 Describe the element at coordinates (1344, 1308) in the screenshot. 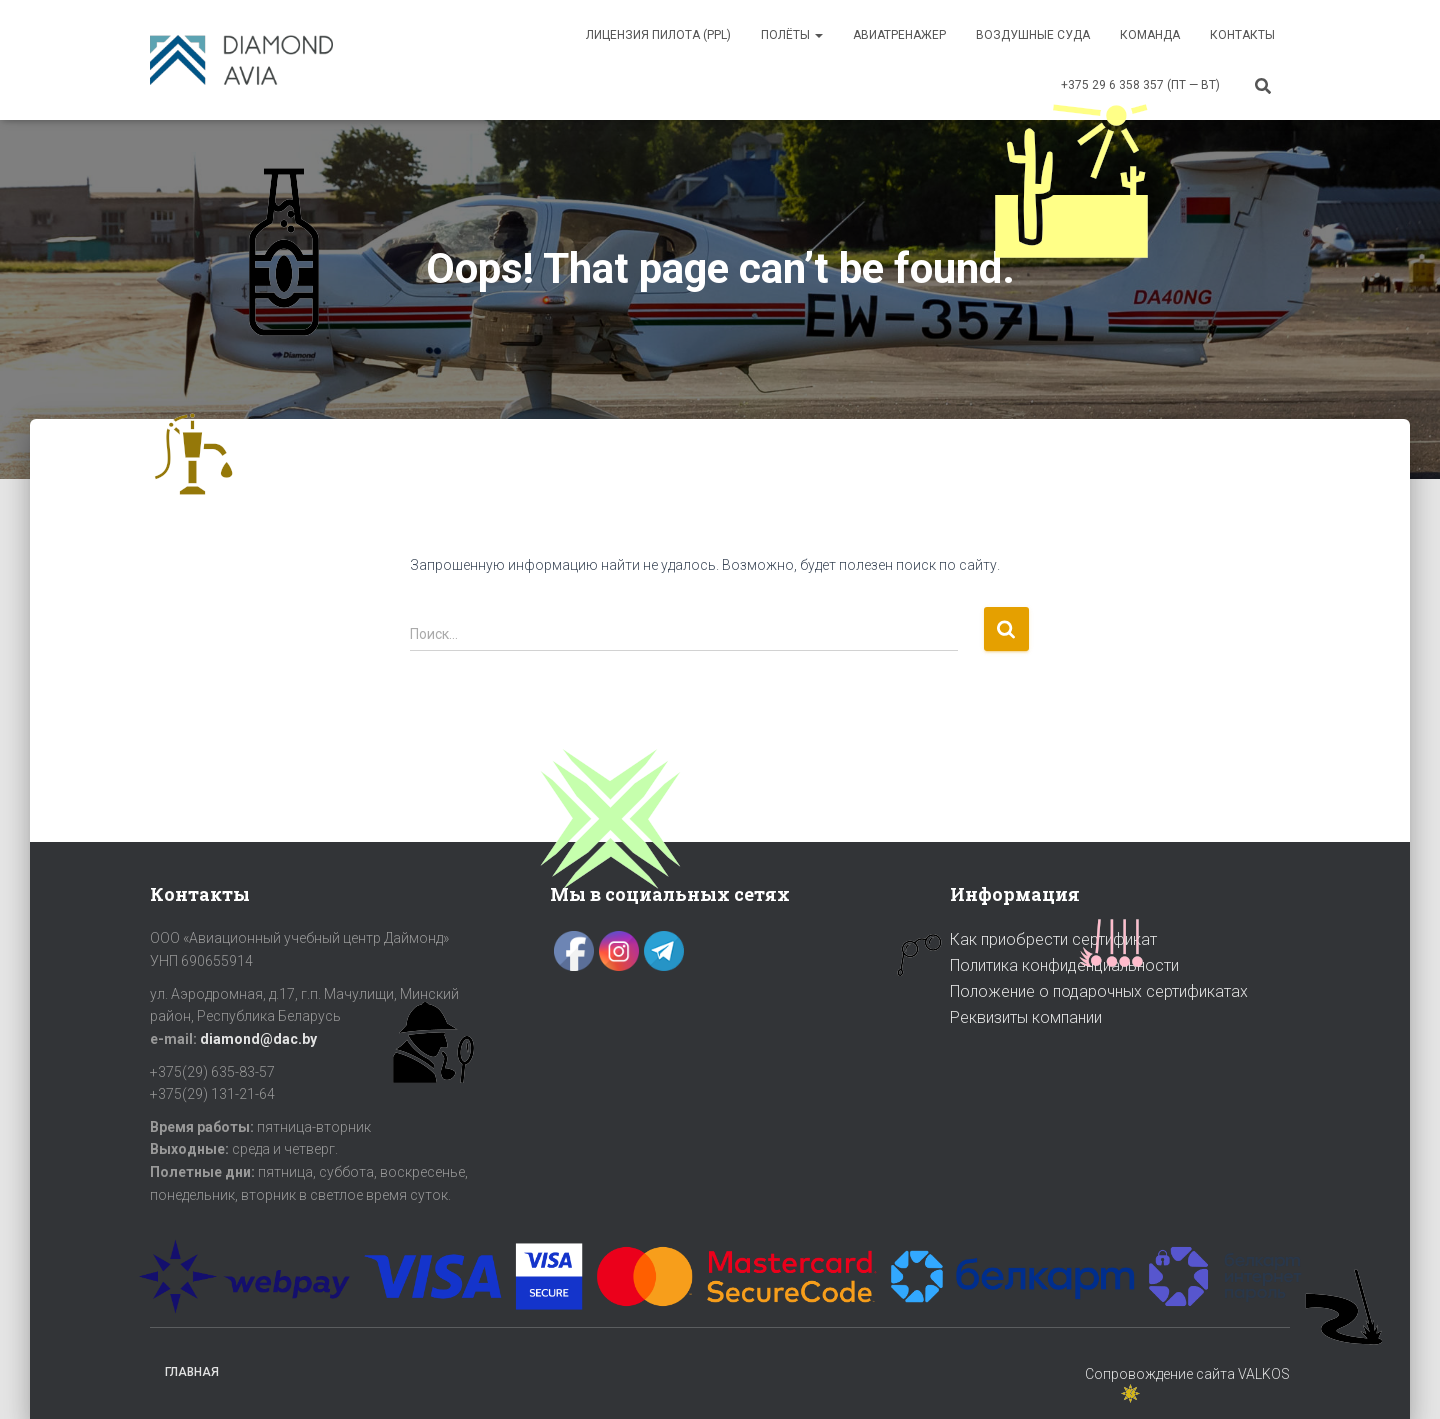

I see `activate laser attack ability` at that location.